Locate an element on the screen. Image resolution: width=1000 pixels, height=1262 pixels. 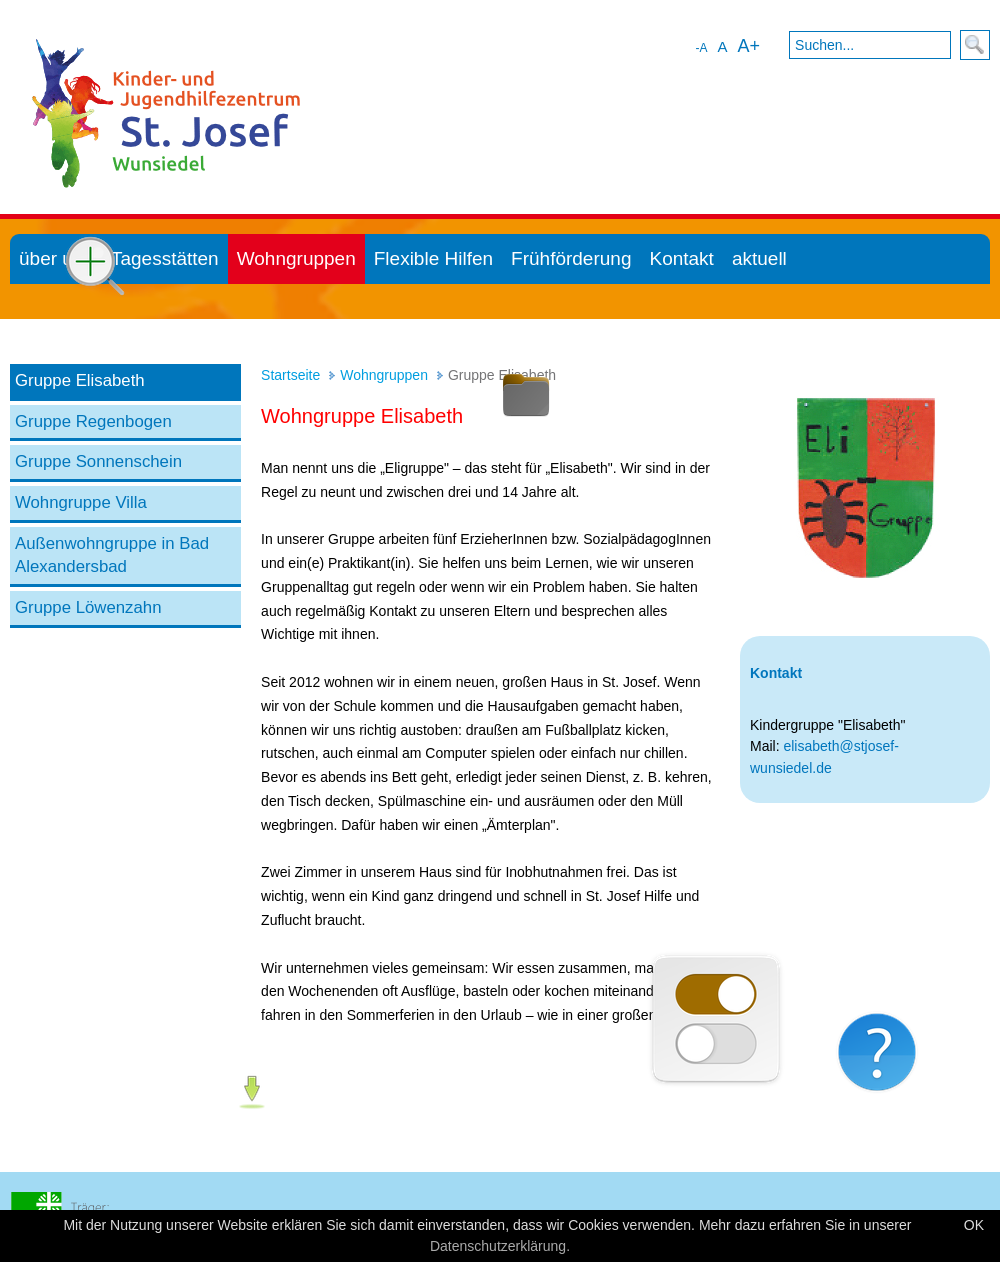
open a folder to view its contents is located at coordinates (526, 395).